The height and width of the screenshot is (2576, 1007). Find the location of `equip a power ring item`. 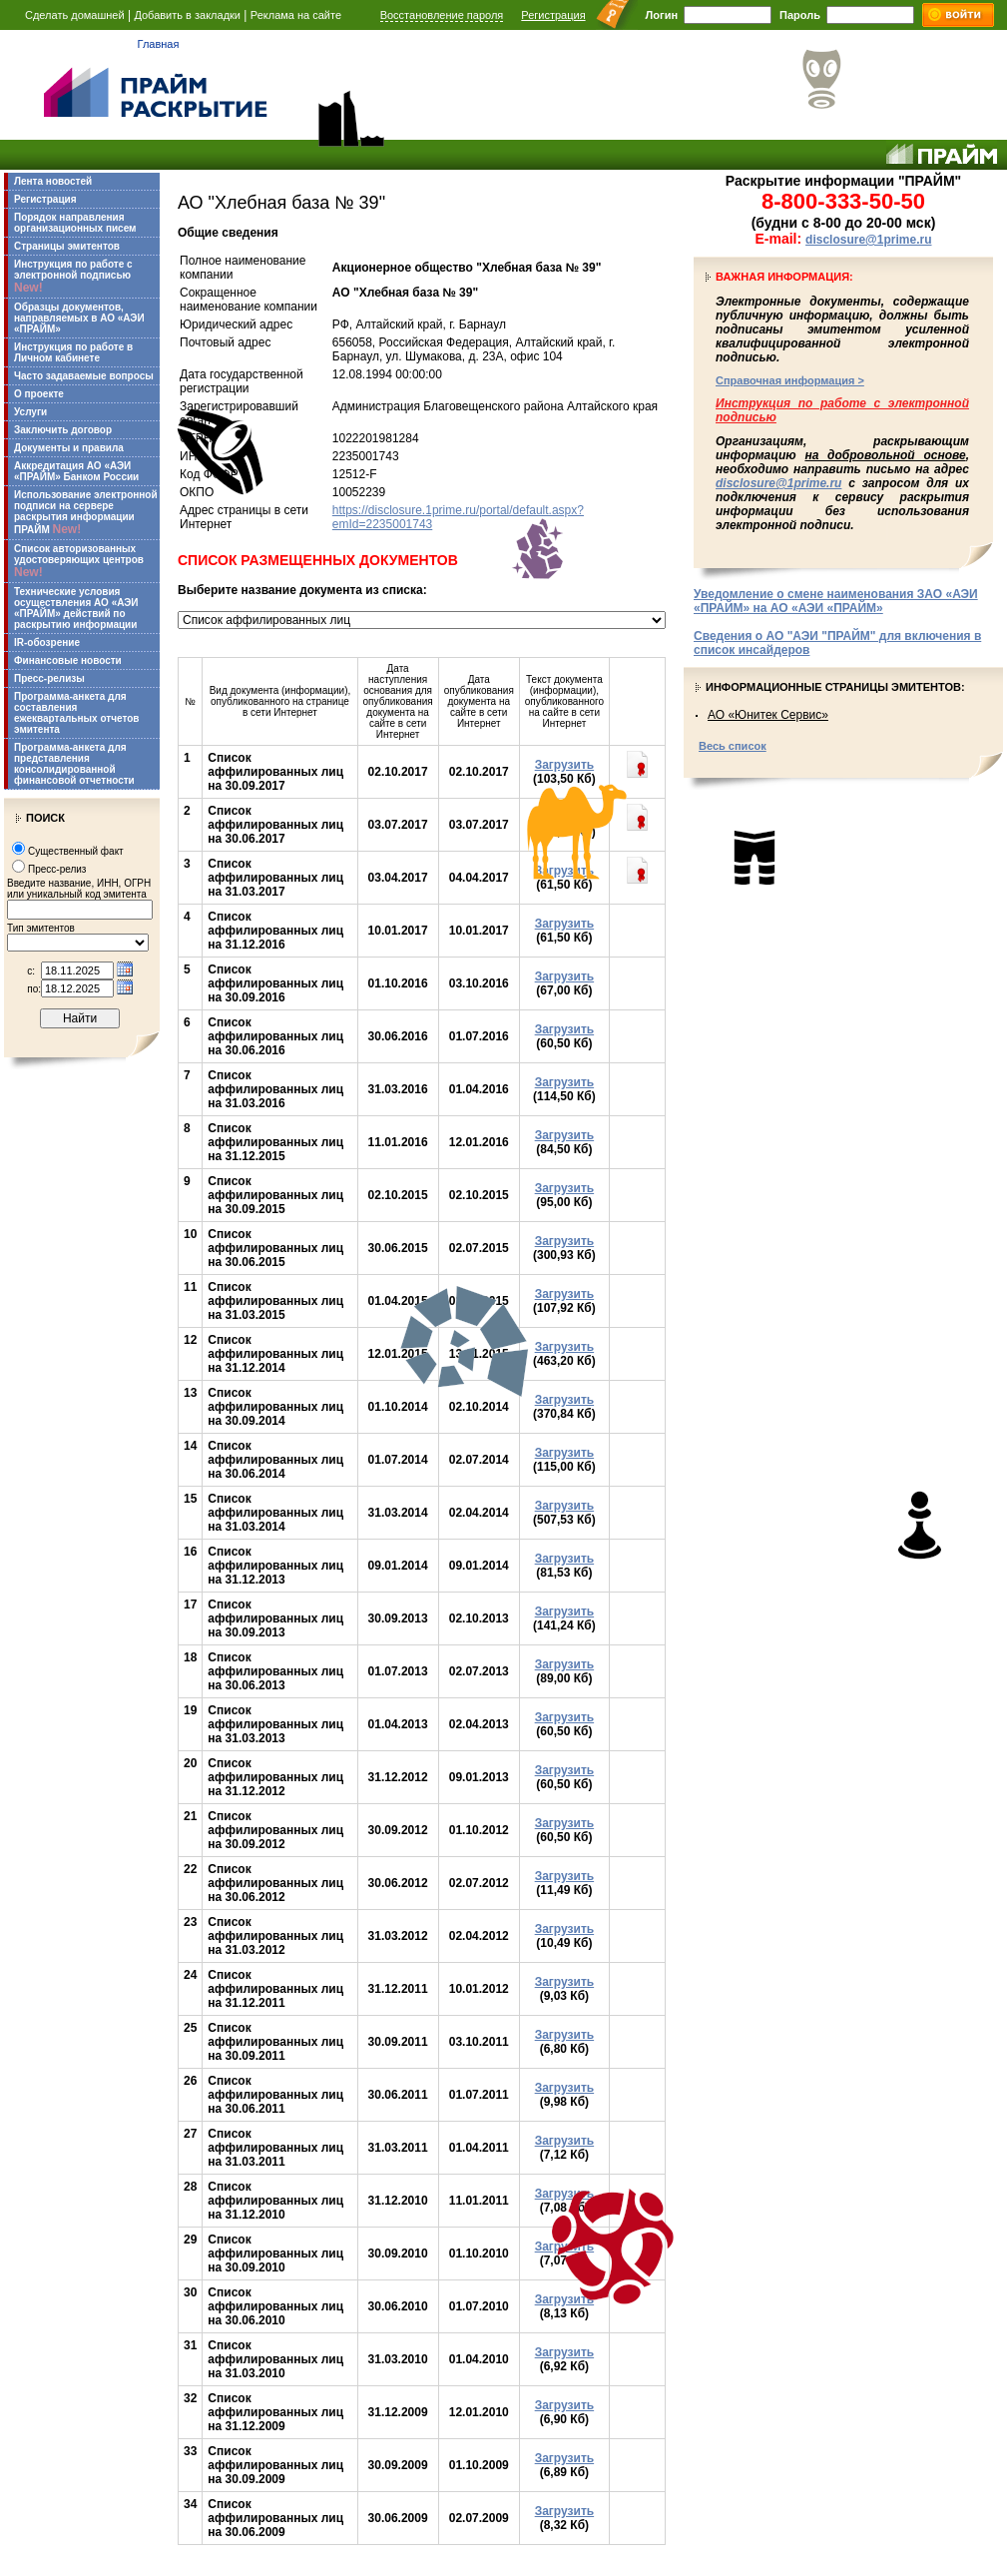

equip a power ring item is located at coordinates (221, 451).